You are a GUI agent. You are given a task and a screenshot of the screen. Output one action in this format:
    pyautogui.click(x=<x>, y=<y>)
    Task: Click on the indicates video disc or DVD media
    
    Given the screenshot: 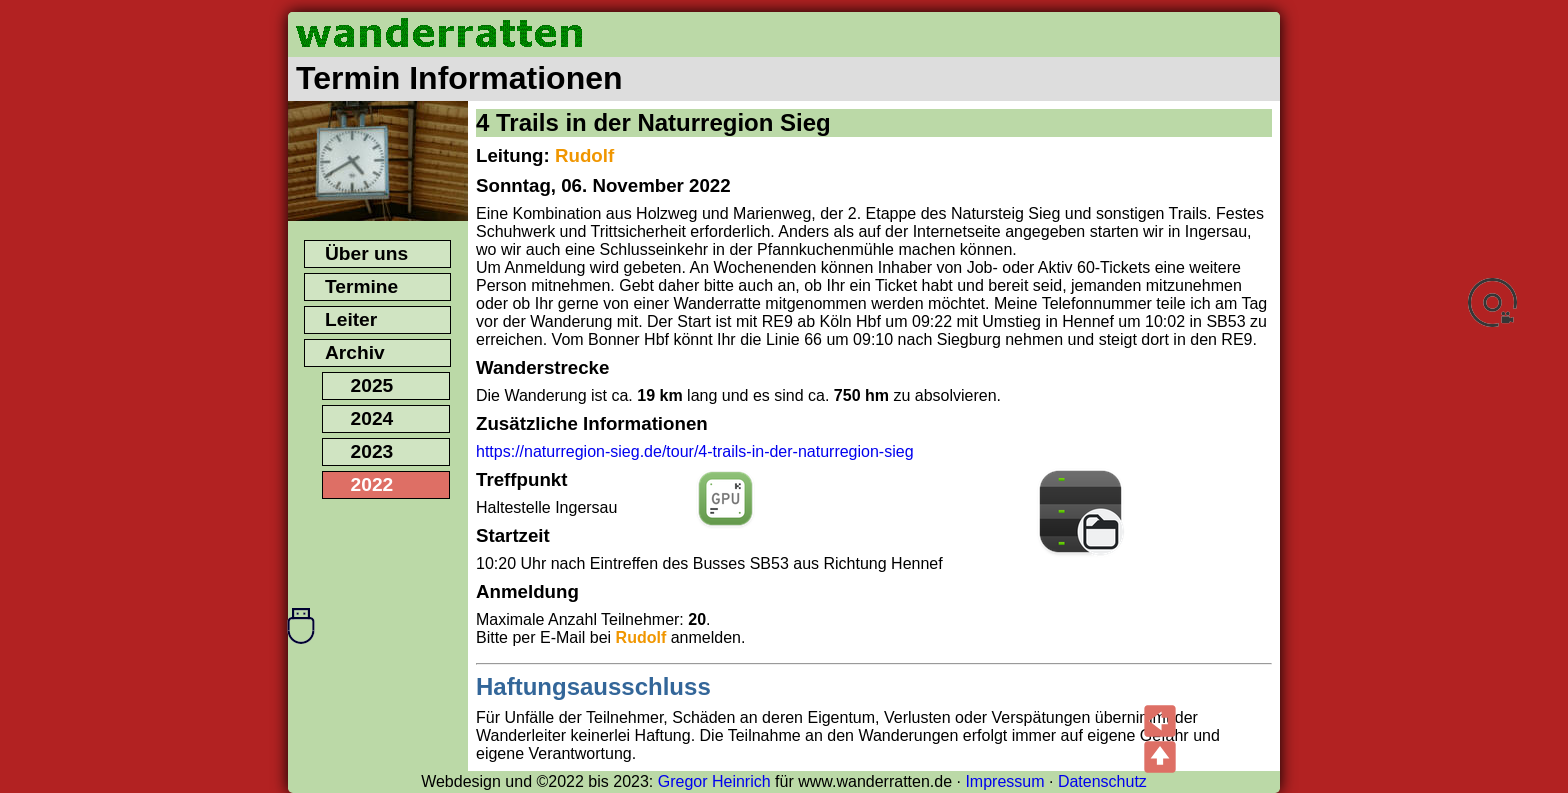 What is the action you would take?
    pyautogui.click(x=1492, y=302)
    